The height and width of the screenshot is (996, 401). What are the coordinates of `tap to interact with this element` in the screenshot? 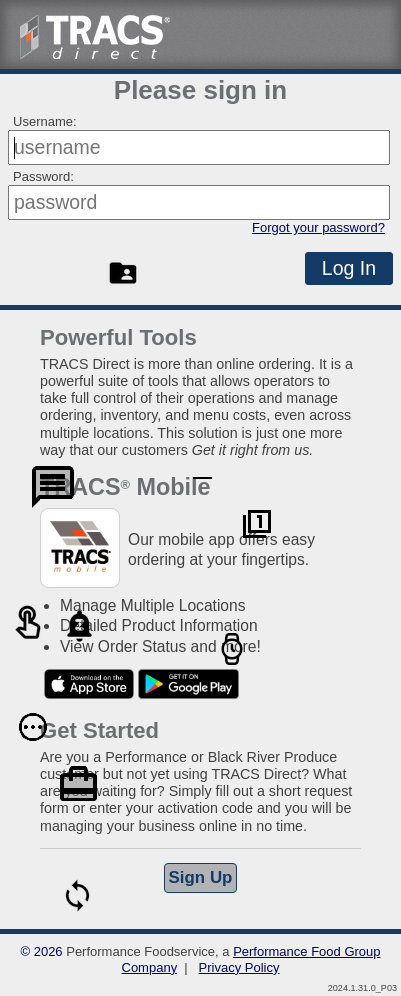 It's located at (28, 623).